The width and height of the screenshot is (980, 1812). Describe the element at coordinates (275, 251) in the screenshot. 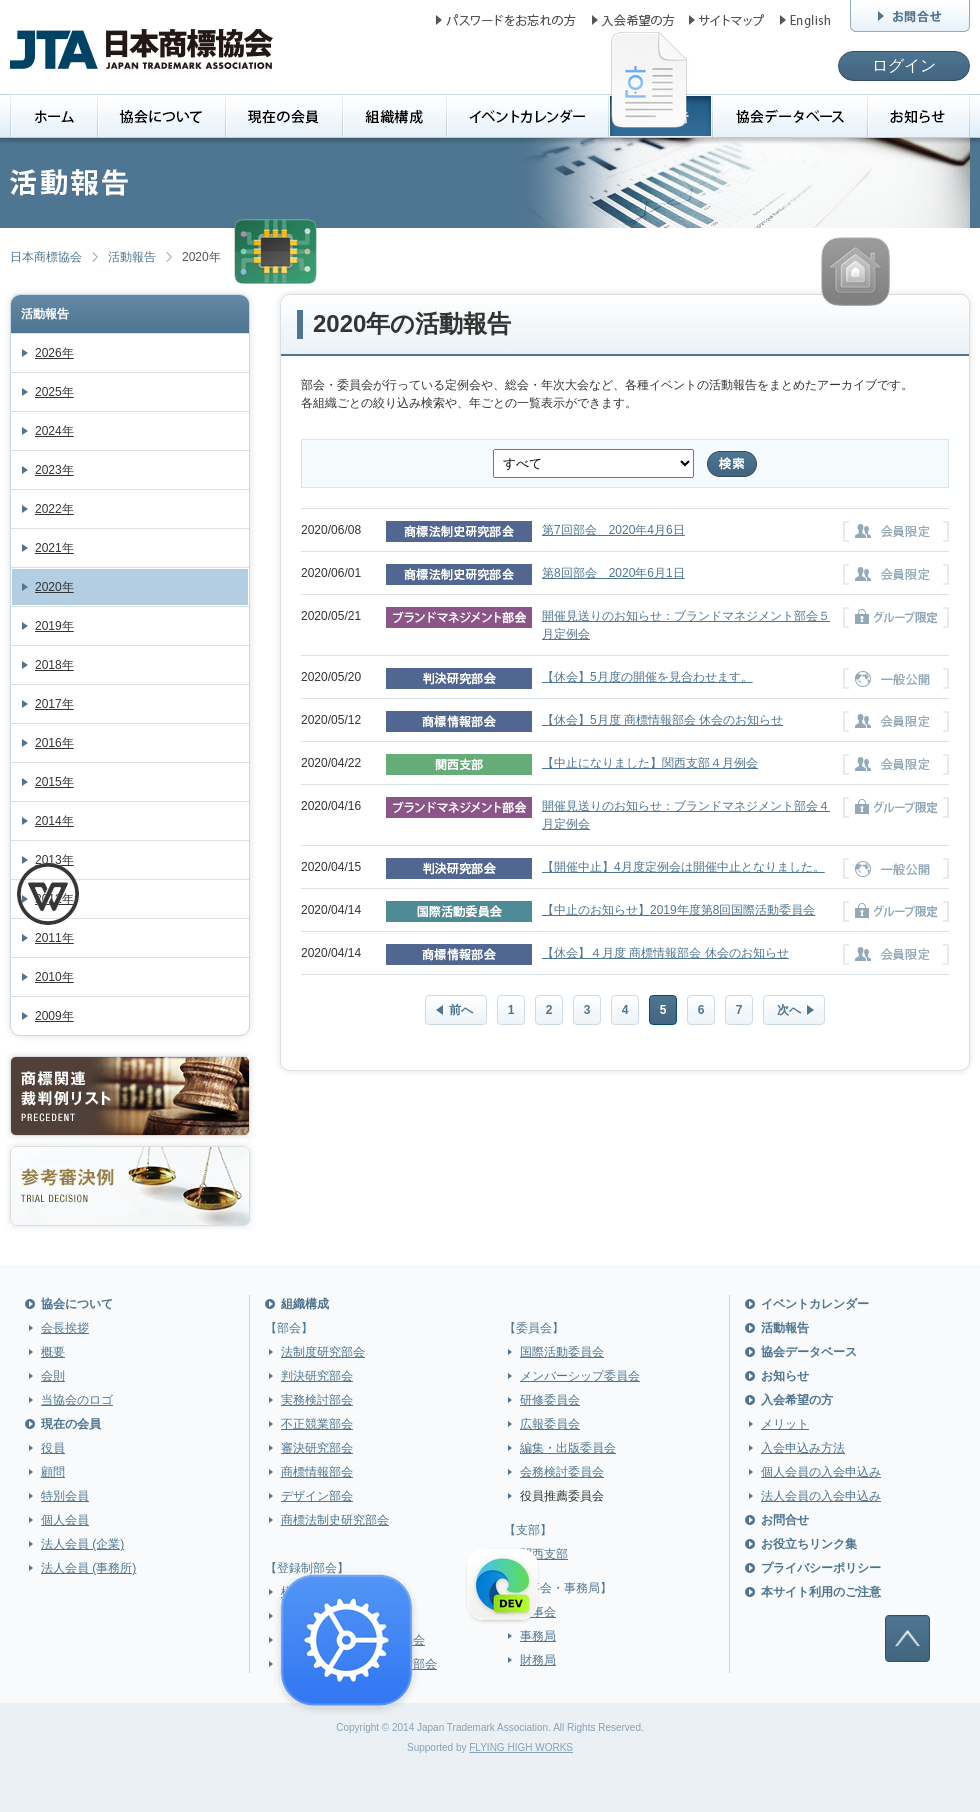

I see `open cpu-x system information utility` at that location.